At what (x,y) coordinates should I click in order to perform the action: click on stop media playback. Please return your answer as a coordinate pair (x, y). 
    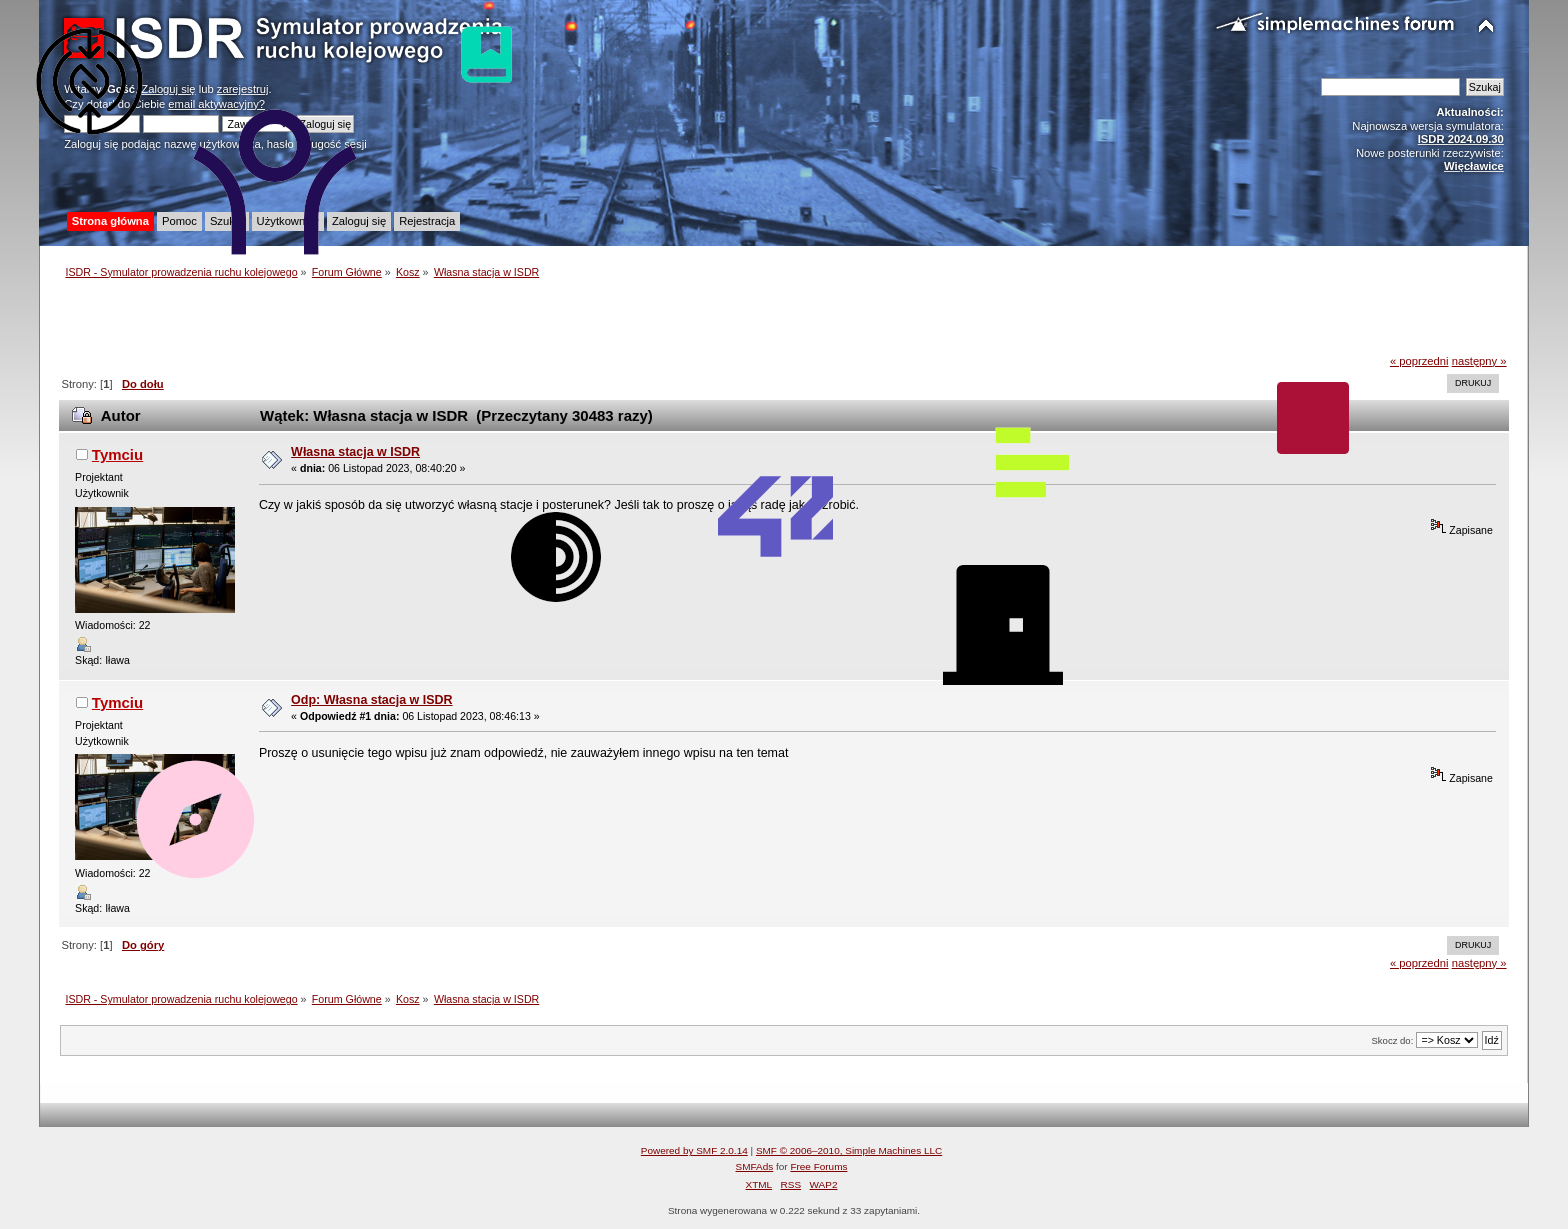
    Looking at the image, I should click on (1313, 418).